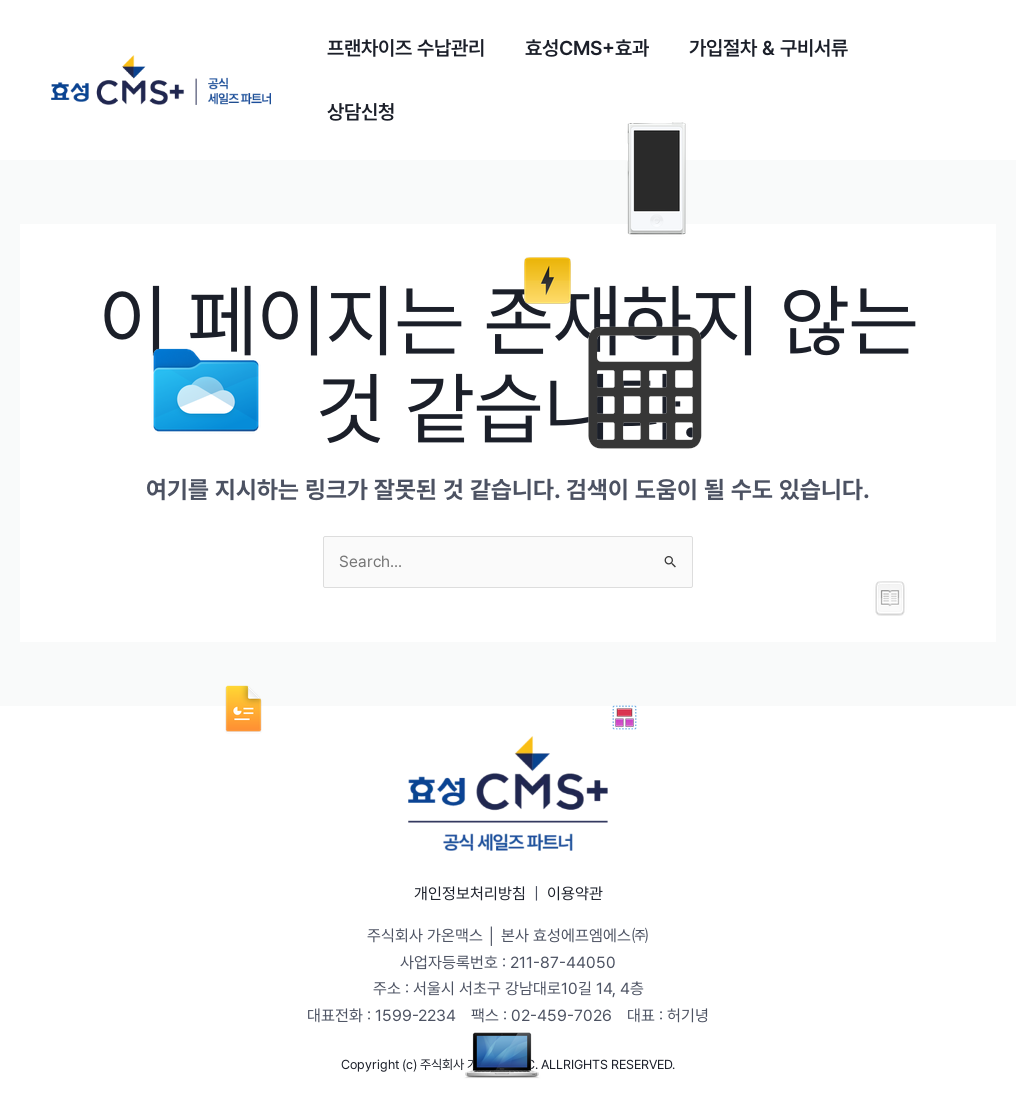 This screenshot has height=1115, width=1016. What do you see at coordinates (243, 709) in the screenshot?
I see `open a presentation file` at bounding box center [243, 709].